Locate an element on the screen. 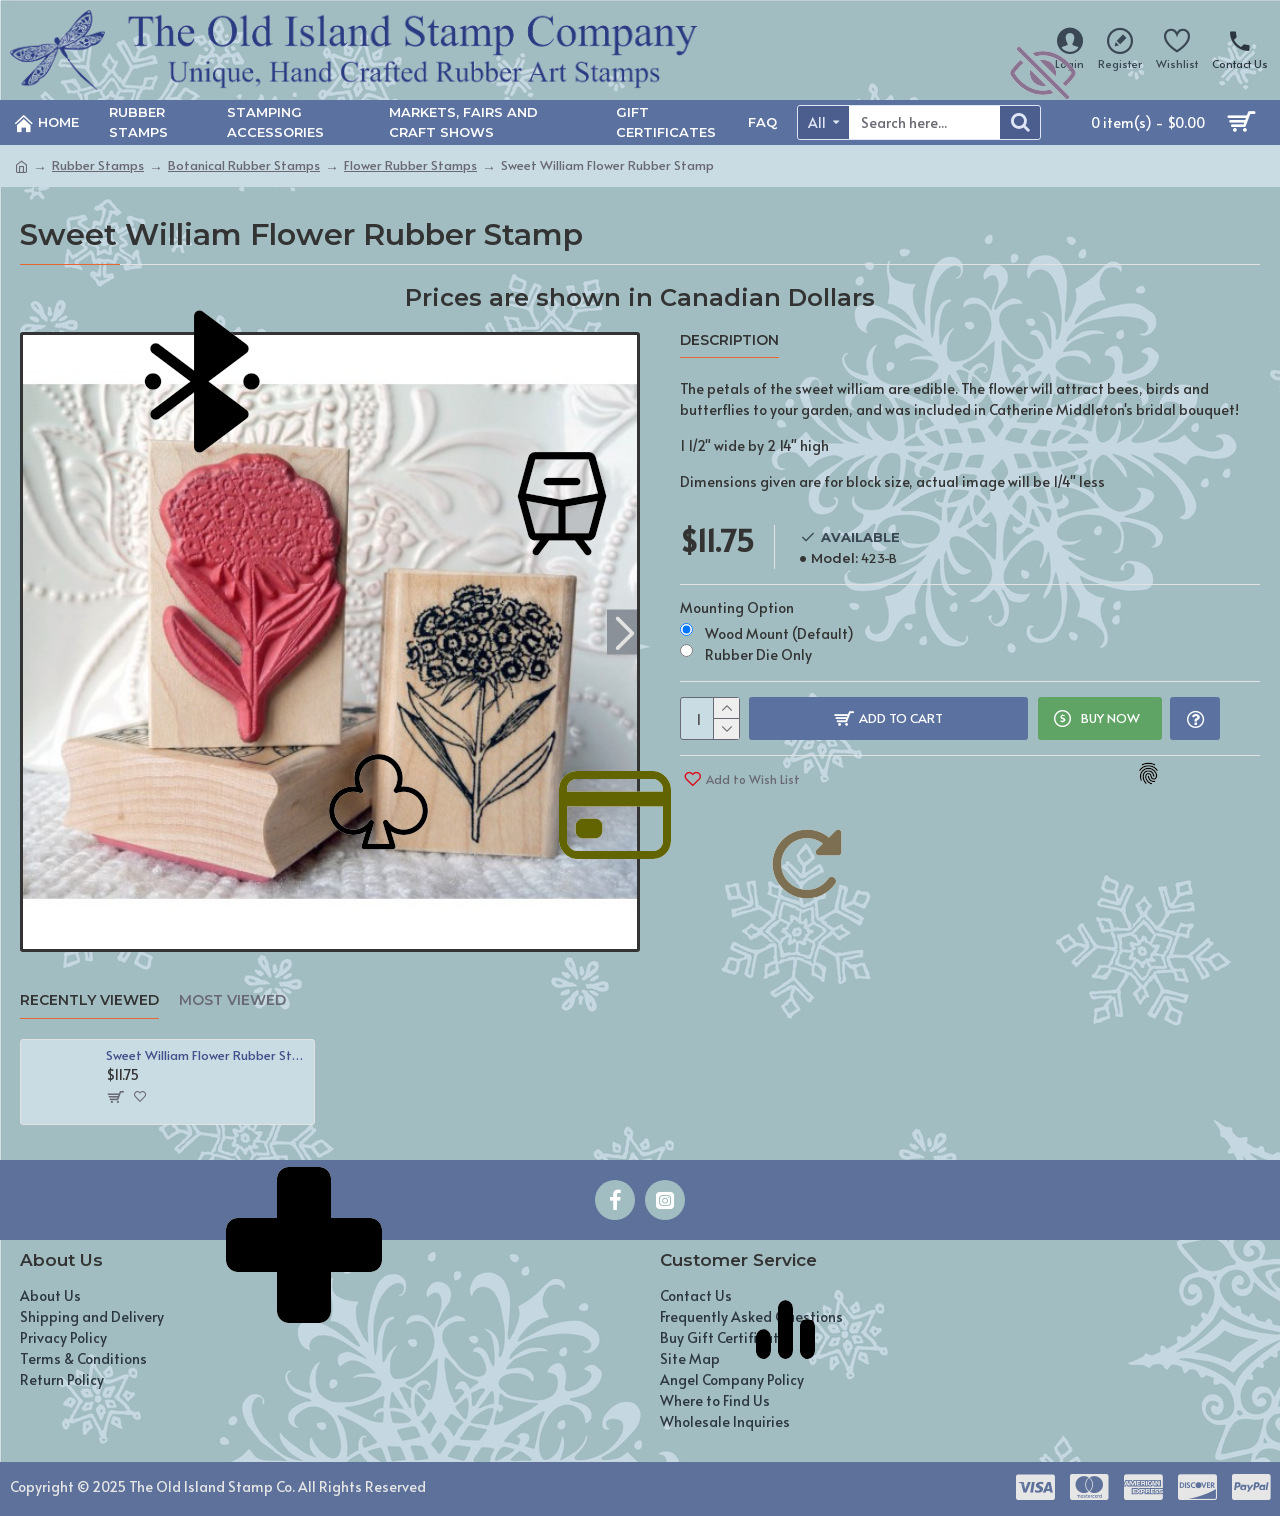 This screenshot has height=1516, width=1280. access health or medical information is located at coordinates (304, 1245).